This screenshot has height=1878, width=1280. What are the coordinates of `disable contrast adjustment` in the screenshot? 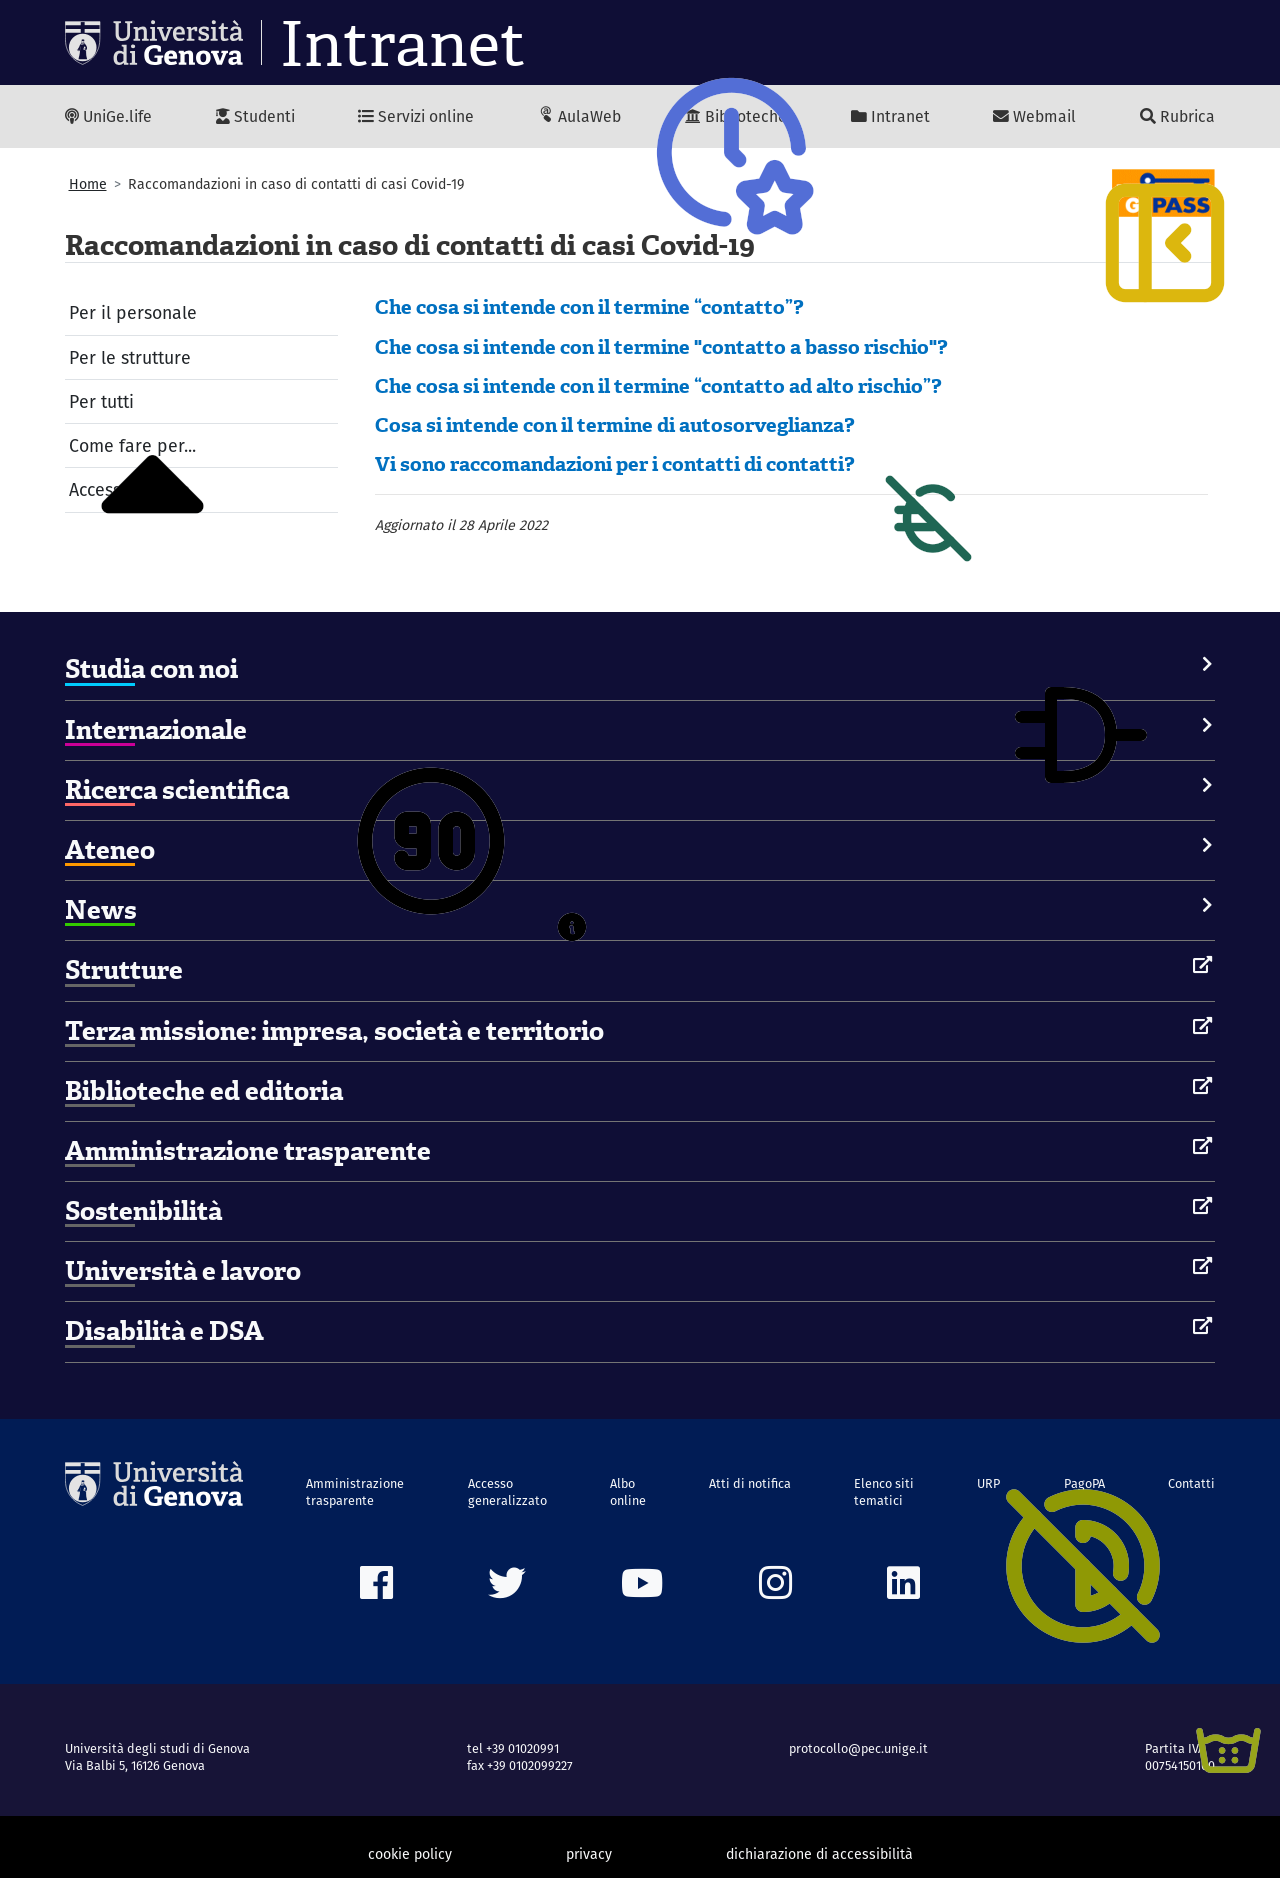 It's located at (1083, 1566).